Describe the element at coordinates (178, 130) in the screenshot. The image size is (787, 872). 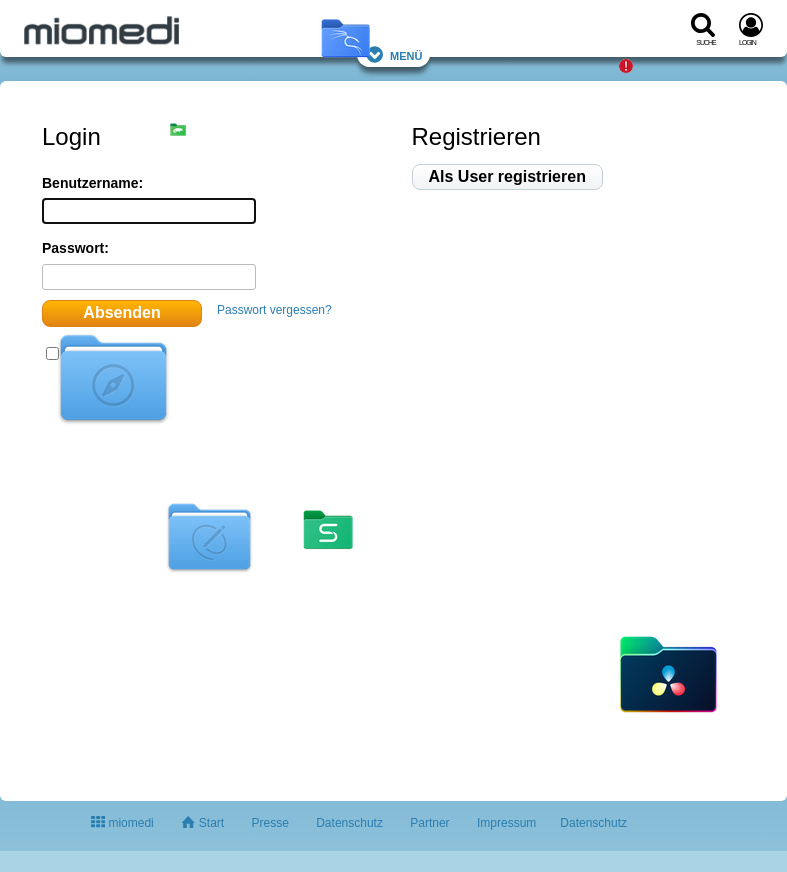
I see `open the openSUSE linux files folder` at that location.